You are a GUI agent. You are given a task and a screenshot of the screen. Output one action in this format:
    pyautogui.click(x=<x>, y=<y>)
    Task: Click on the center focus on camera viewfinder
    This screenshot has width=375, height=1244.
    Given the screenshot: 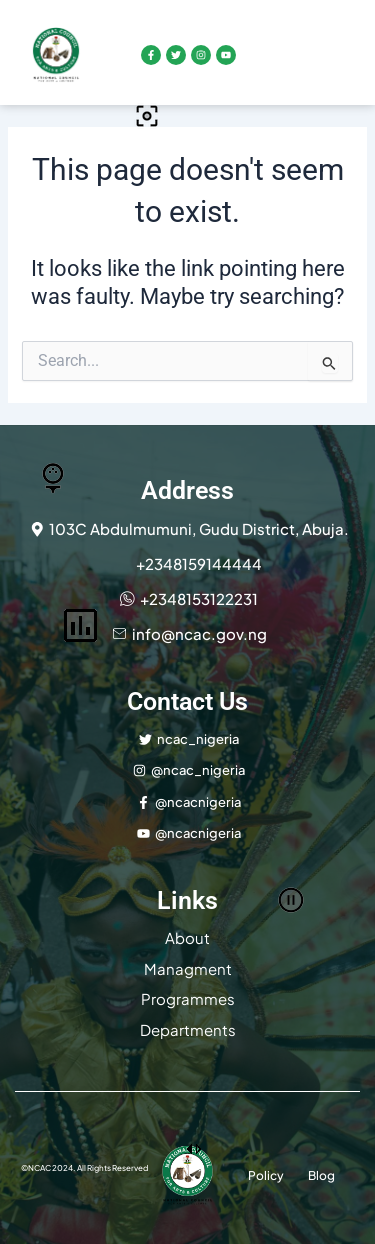 What is the action you would take?
    pyautogui.click(x=147, y=116)
    